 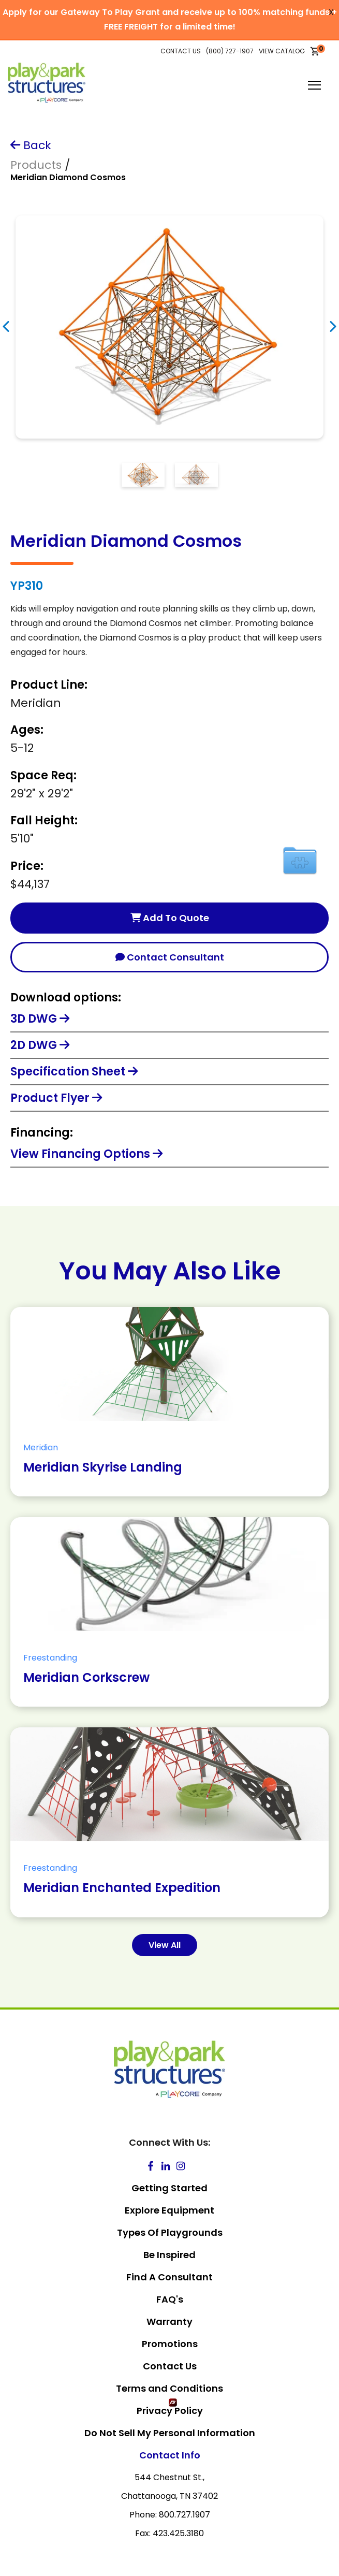 I want to click on launch need for speed most wanted 2, so click(x=173, y=2403).